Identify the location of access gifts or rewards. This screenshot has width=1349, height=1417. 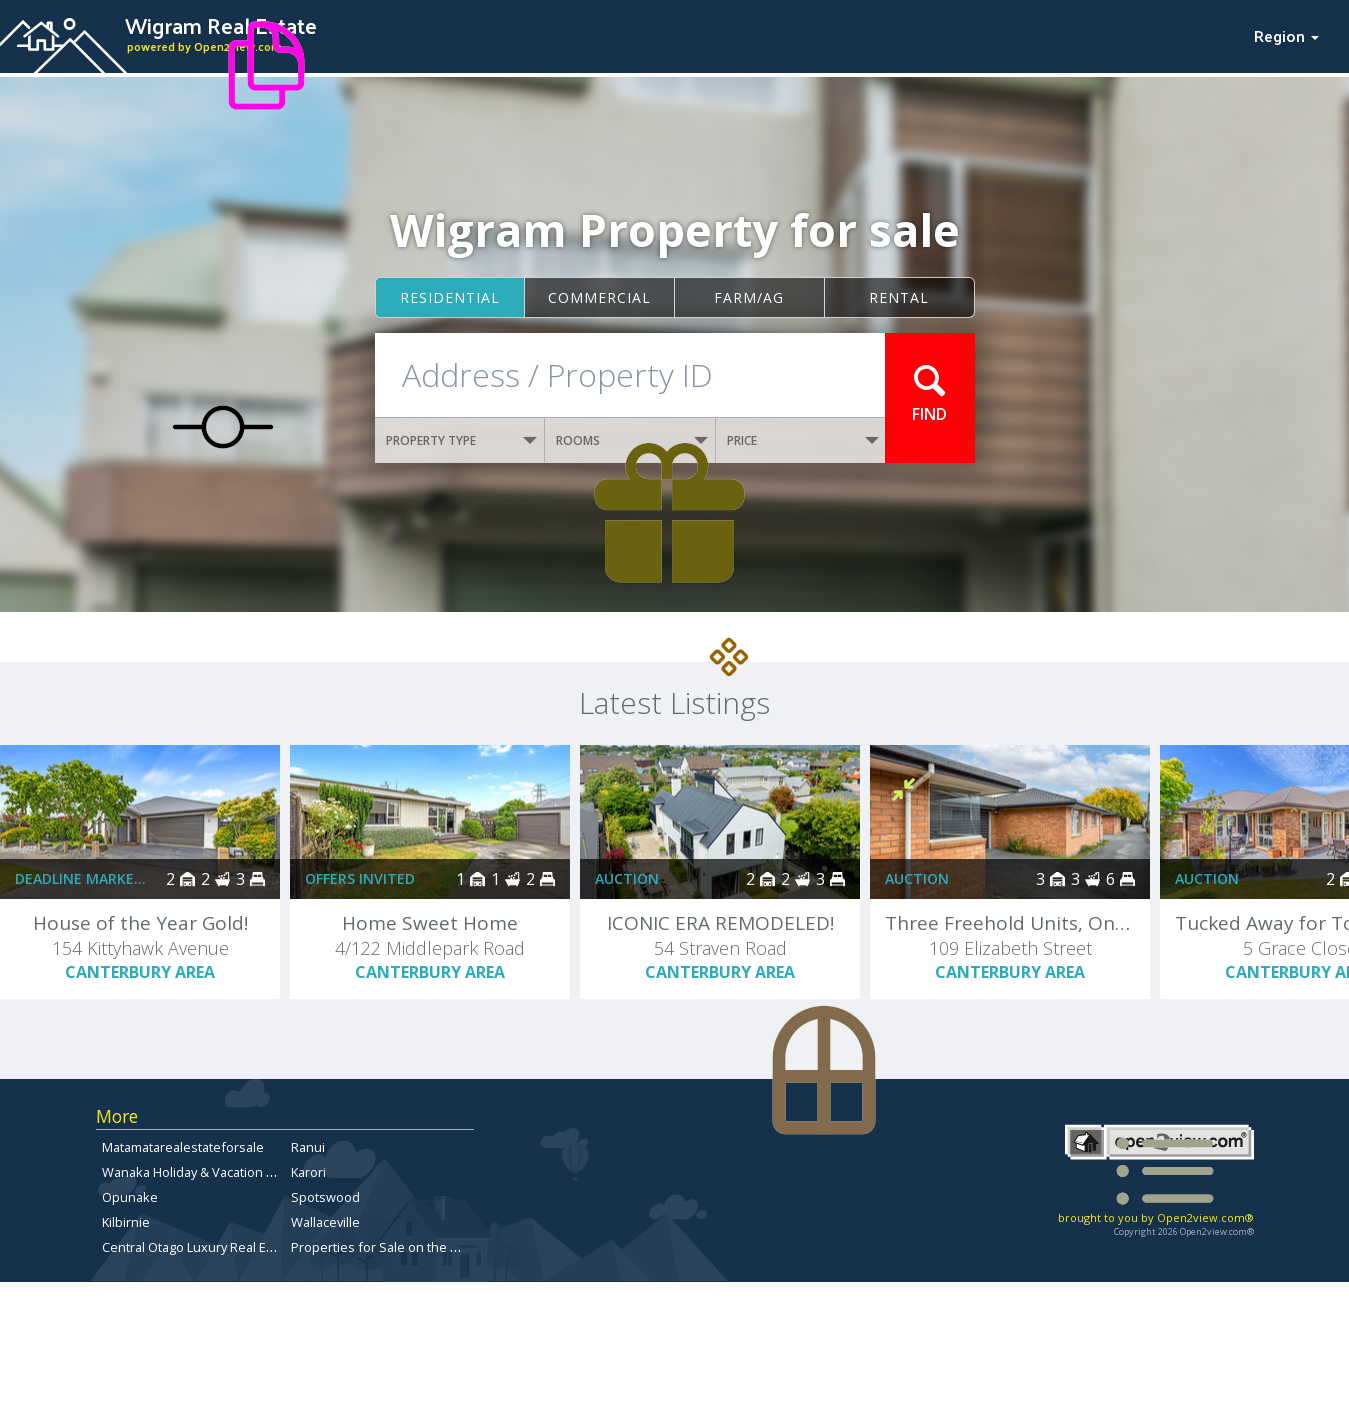
(669, 513).